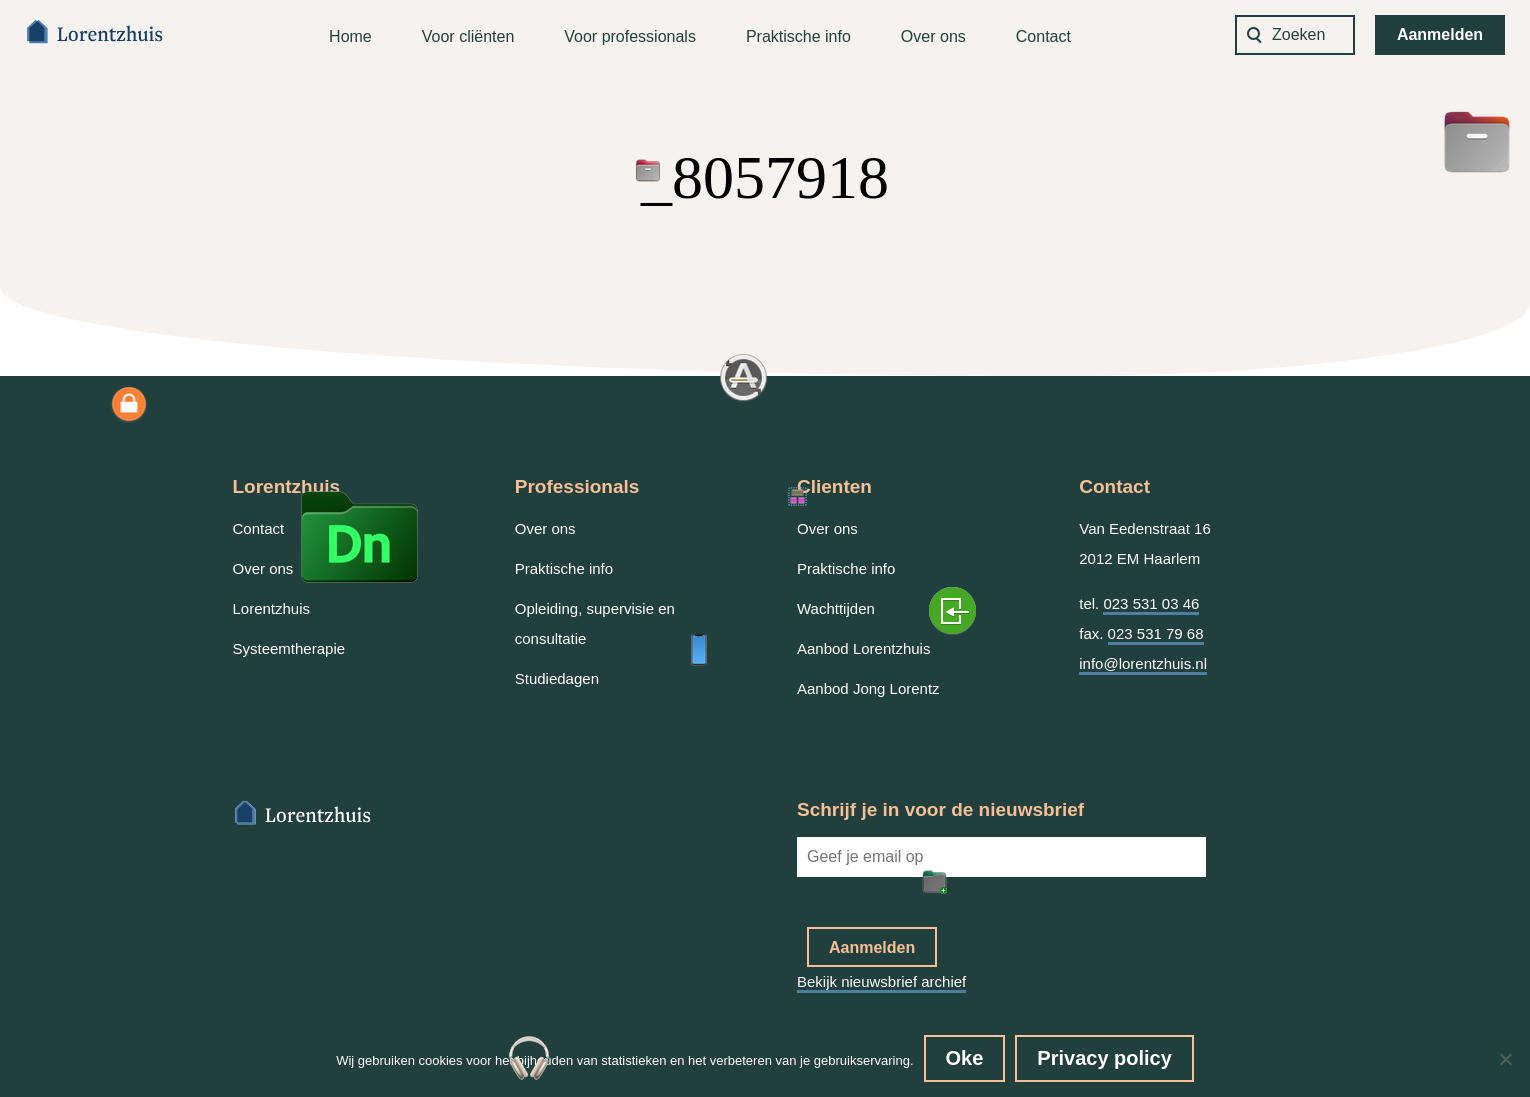 The width and height of the screenshot is (1530, 1097). I want to click on open folder containing Adobe Dimension project files, so click(359, 540).